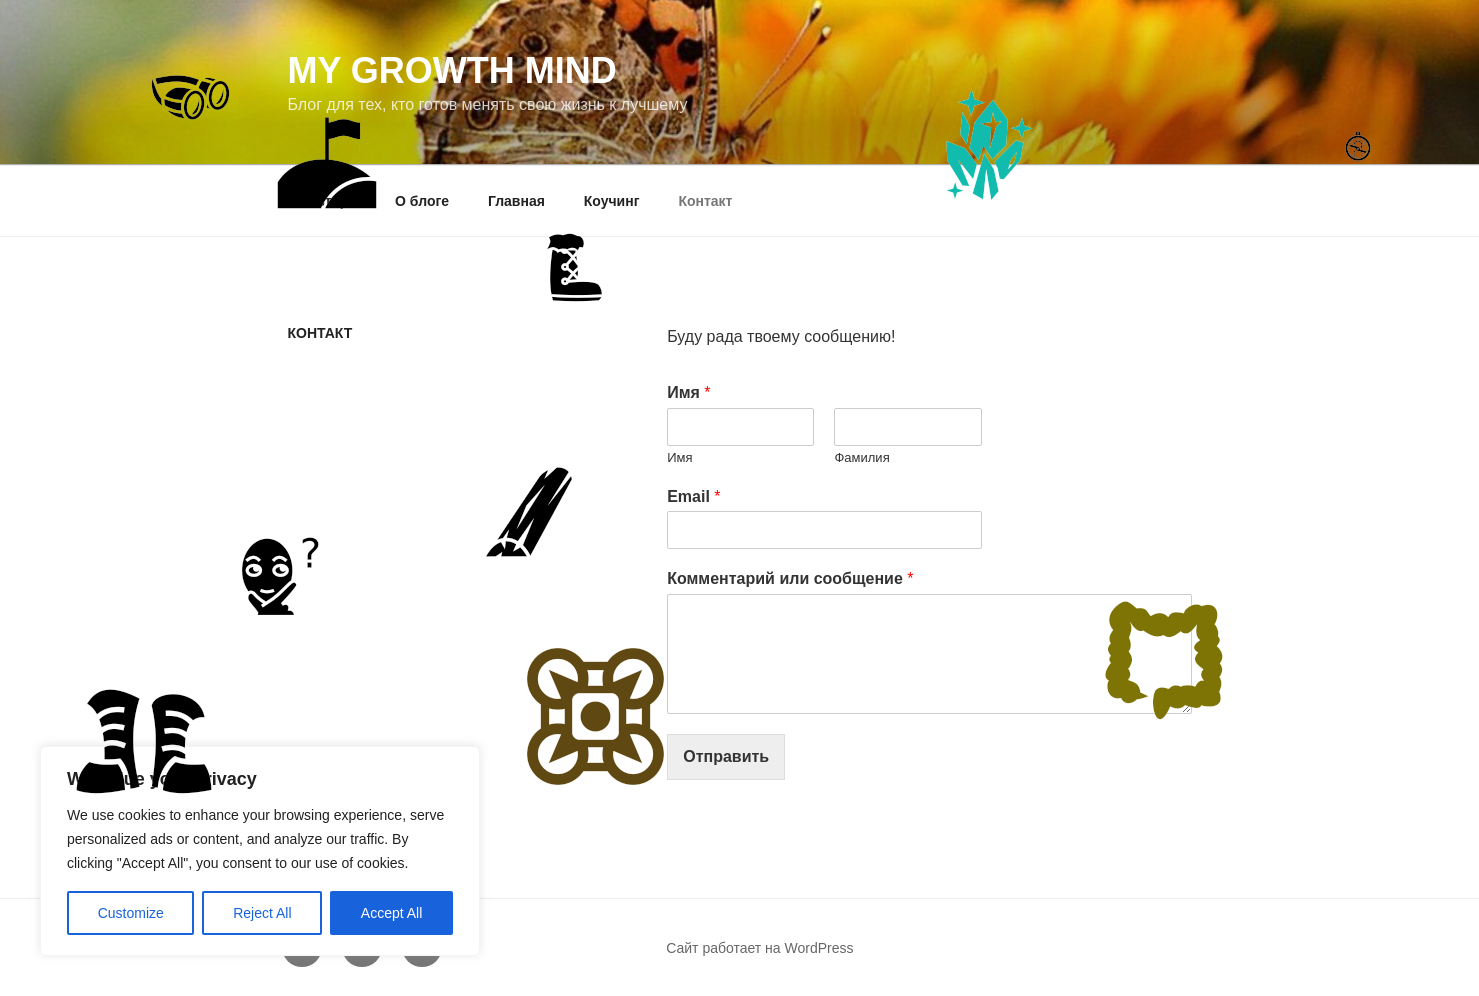  What do you see at coordinates (989, 144) in the screenshot?
I see `view collected minerals or crystals` at bounding box center [989, 144].